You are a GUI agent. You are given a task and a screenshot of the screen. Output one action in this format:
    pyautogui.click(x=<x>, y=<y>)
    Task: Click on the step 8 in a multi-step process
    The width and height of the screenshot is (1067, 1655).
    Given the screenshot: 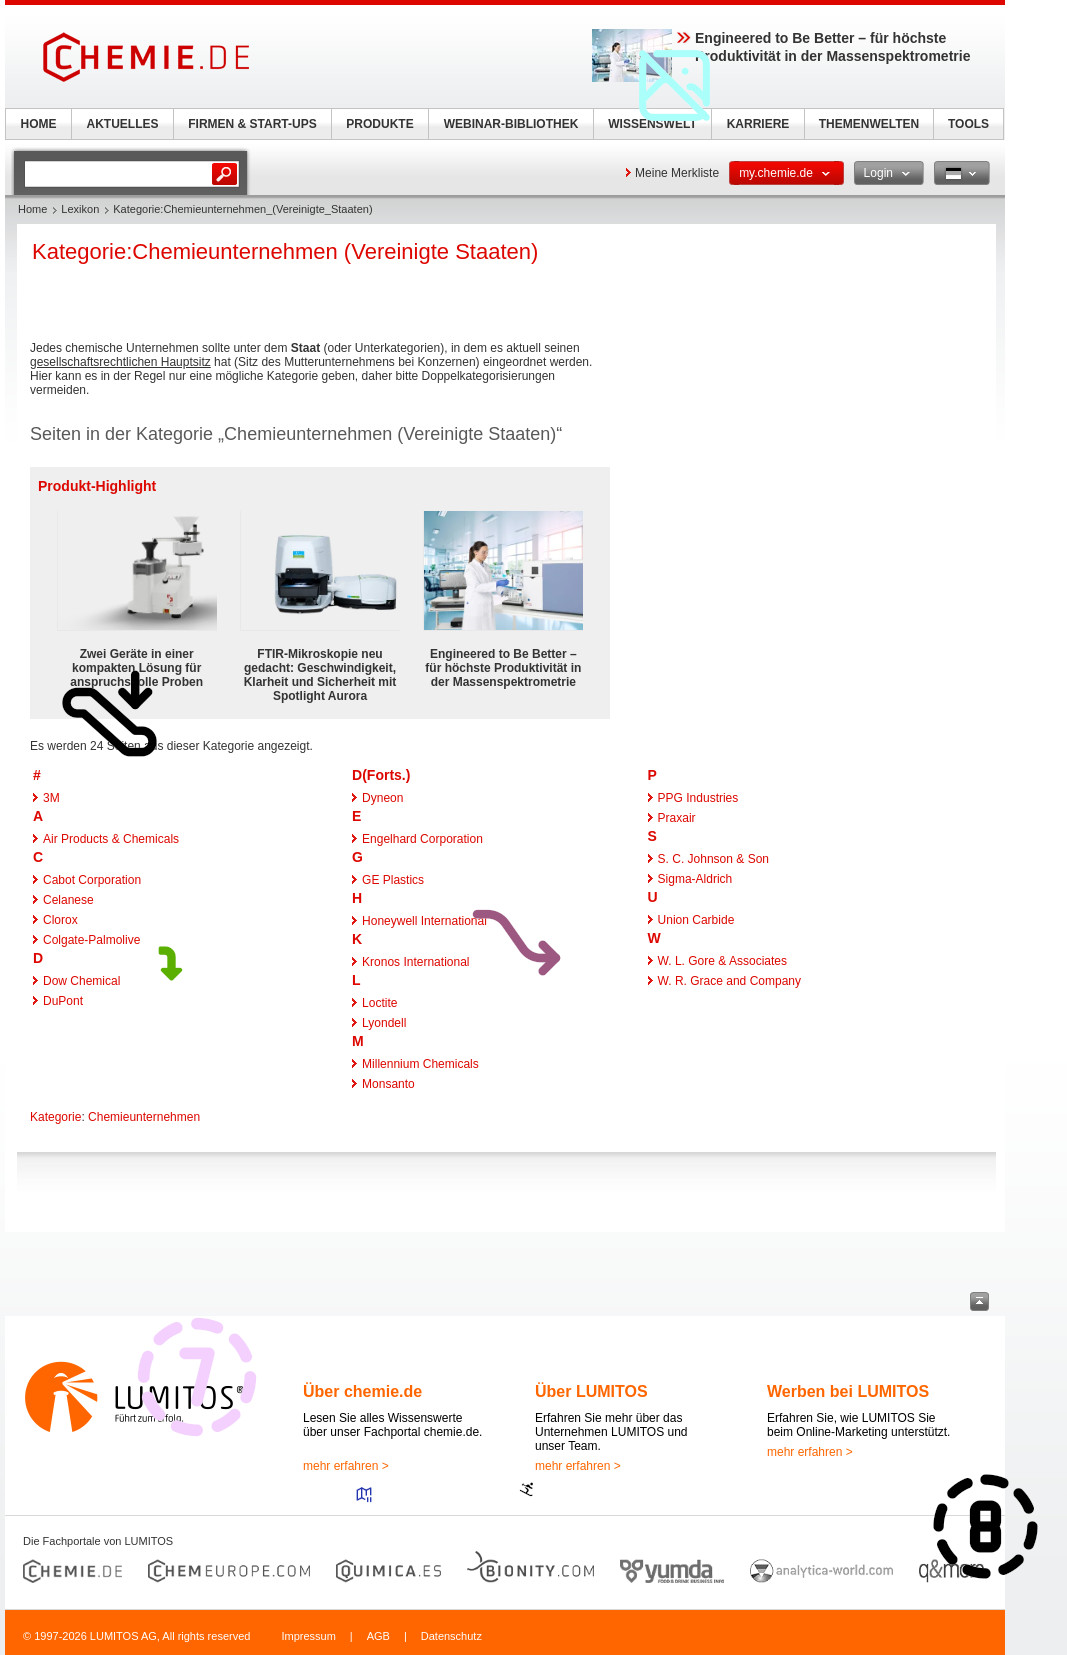 What is the action you would take?
    pyautogui.click(x=985, y=1526)
    